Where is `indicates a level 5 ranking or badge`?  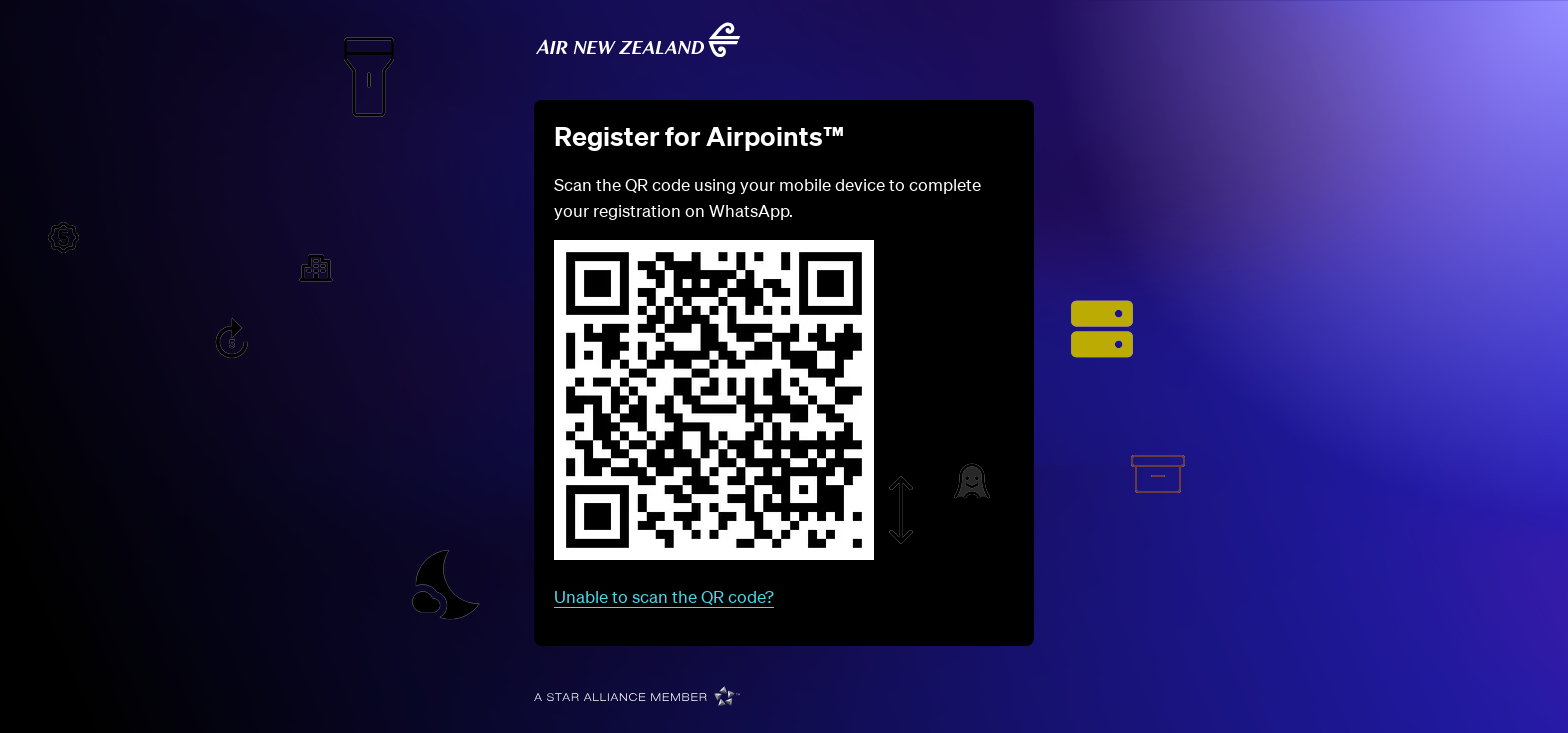 indicates a level 5 ranking or badge is located at coordinates (63, 237).